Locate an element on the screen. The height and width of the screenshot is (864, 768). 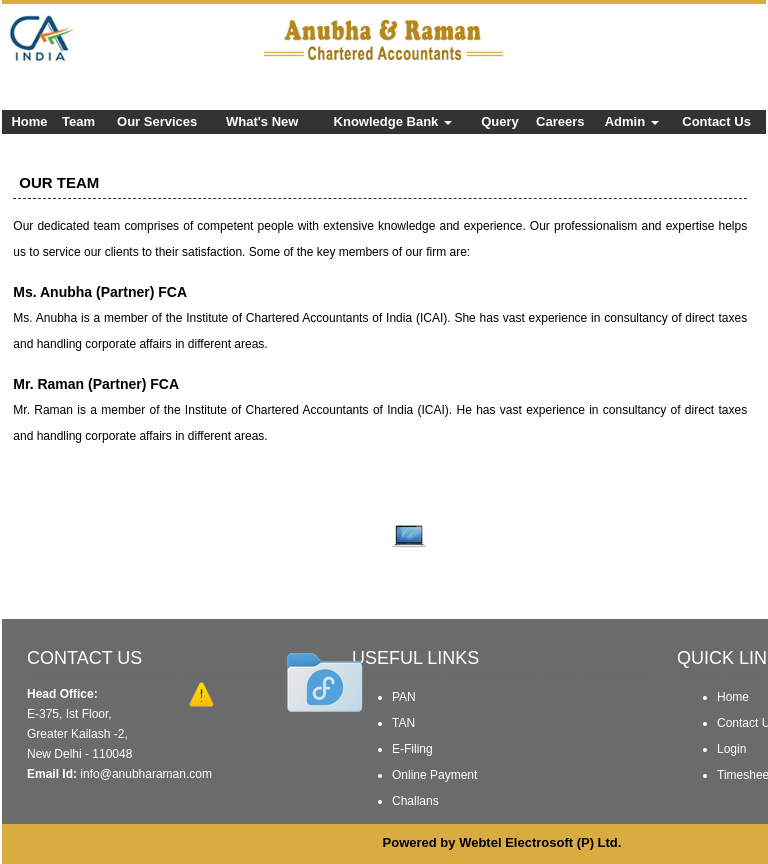
indicates a warning or alert status is located at coordinates (201, 694).